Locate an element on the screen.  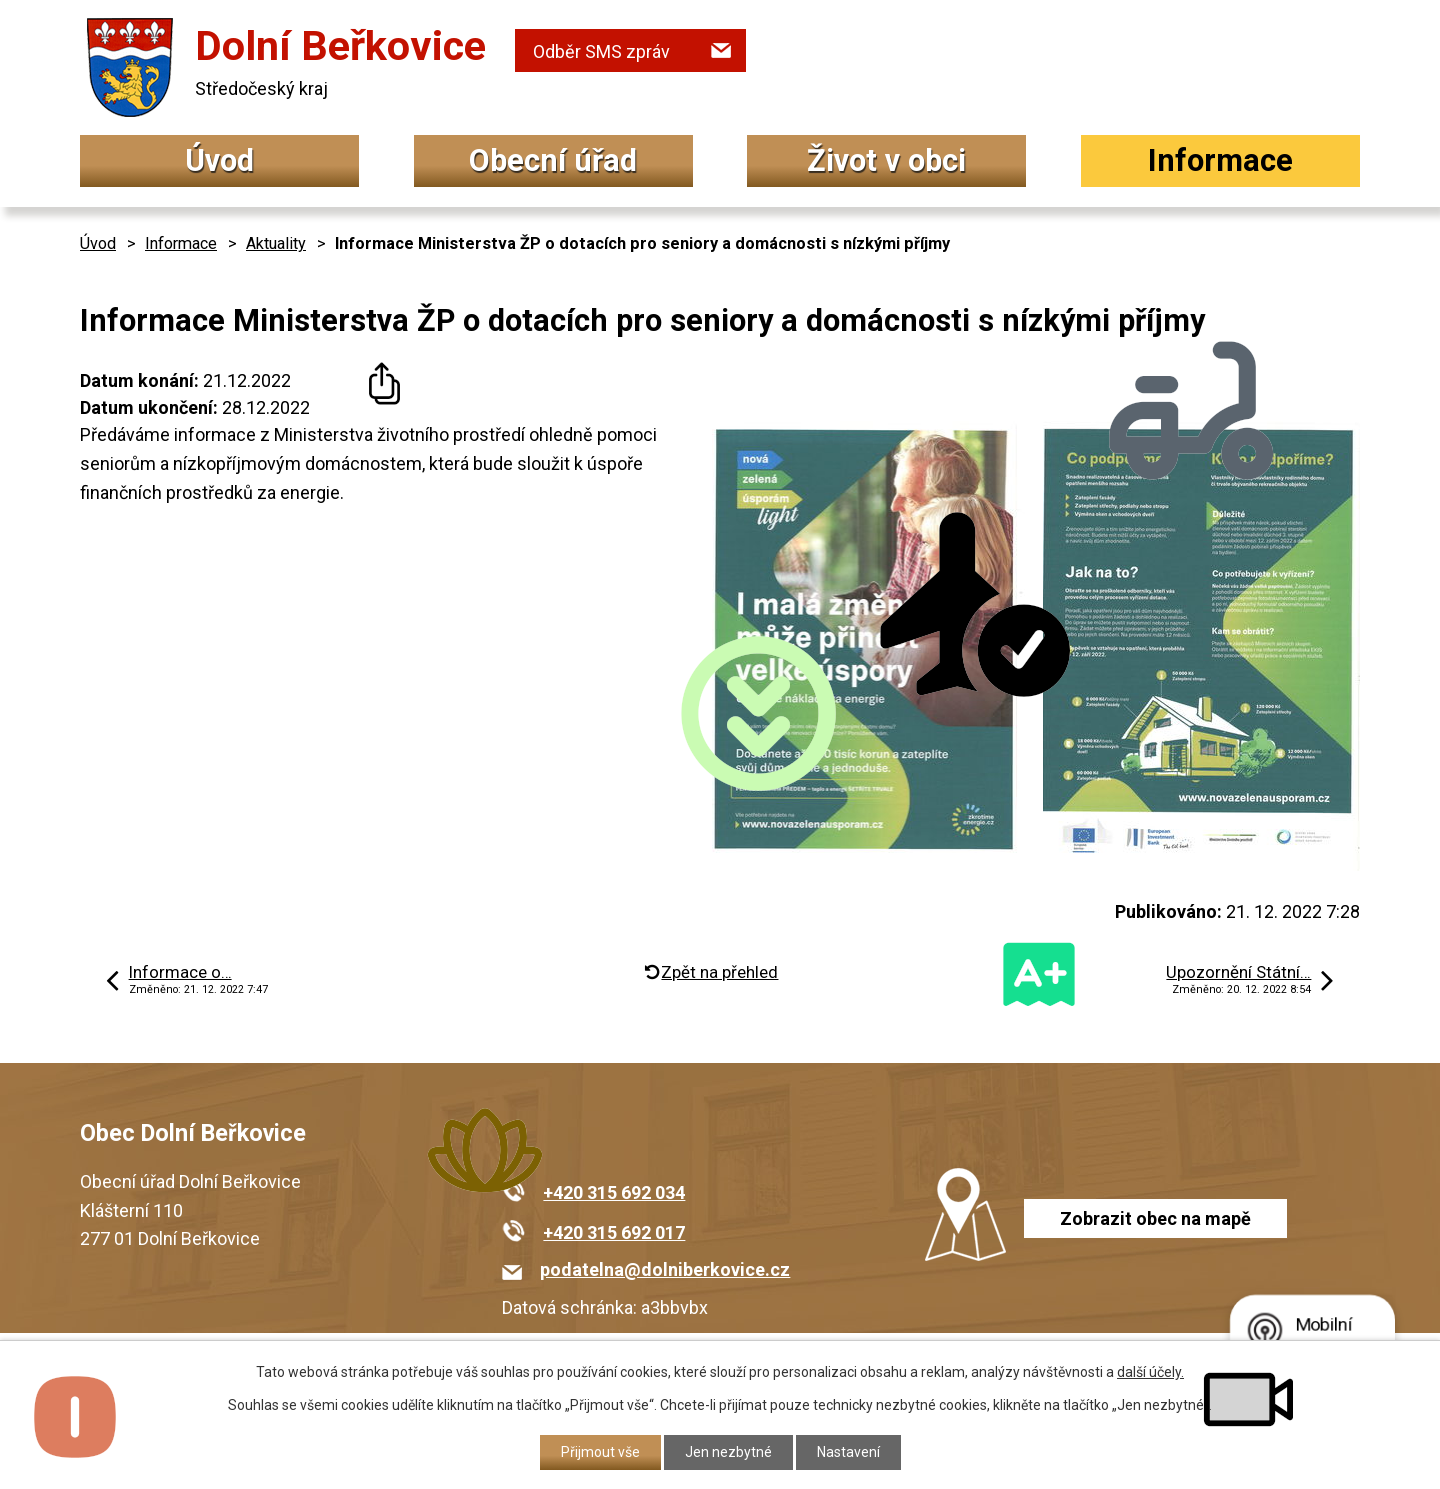
share or export multiple items is located at coordinates (384, 383).